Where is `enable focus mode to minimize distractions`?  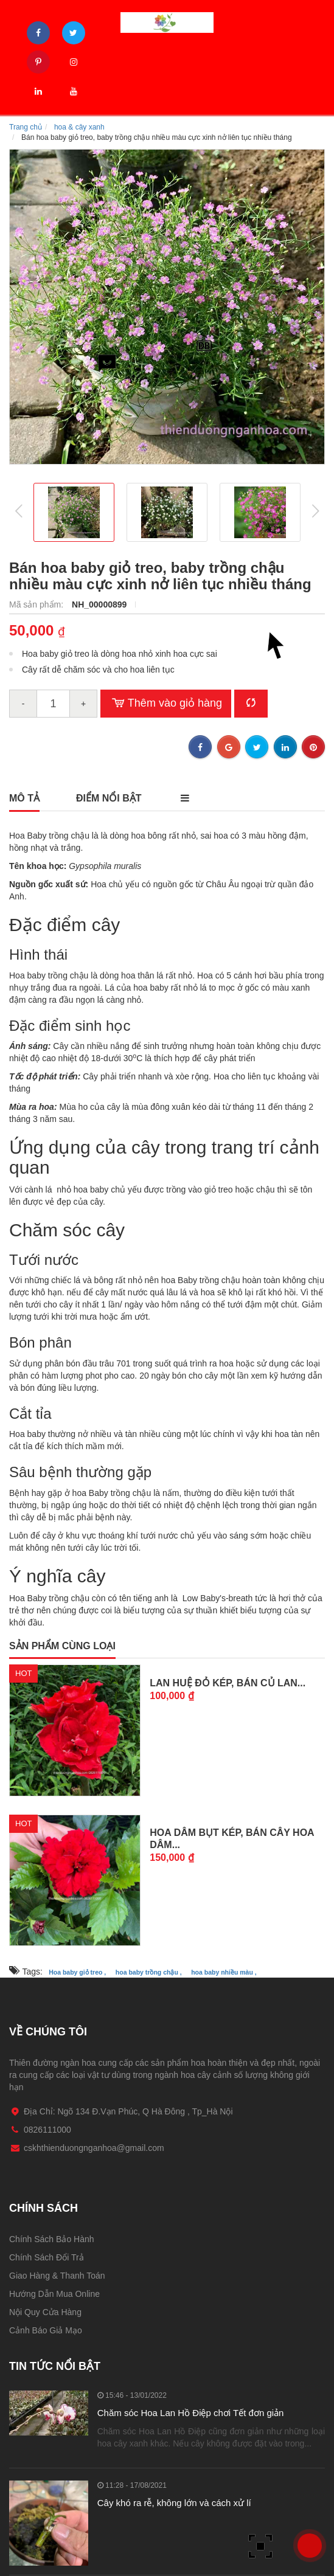
enable focus mode to minimize distractions is located at coordinates (260, 2546).